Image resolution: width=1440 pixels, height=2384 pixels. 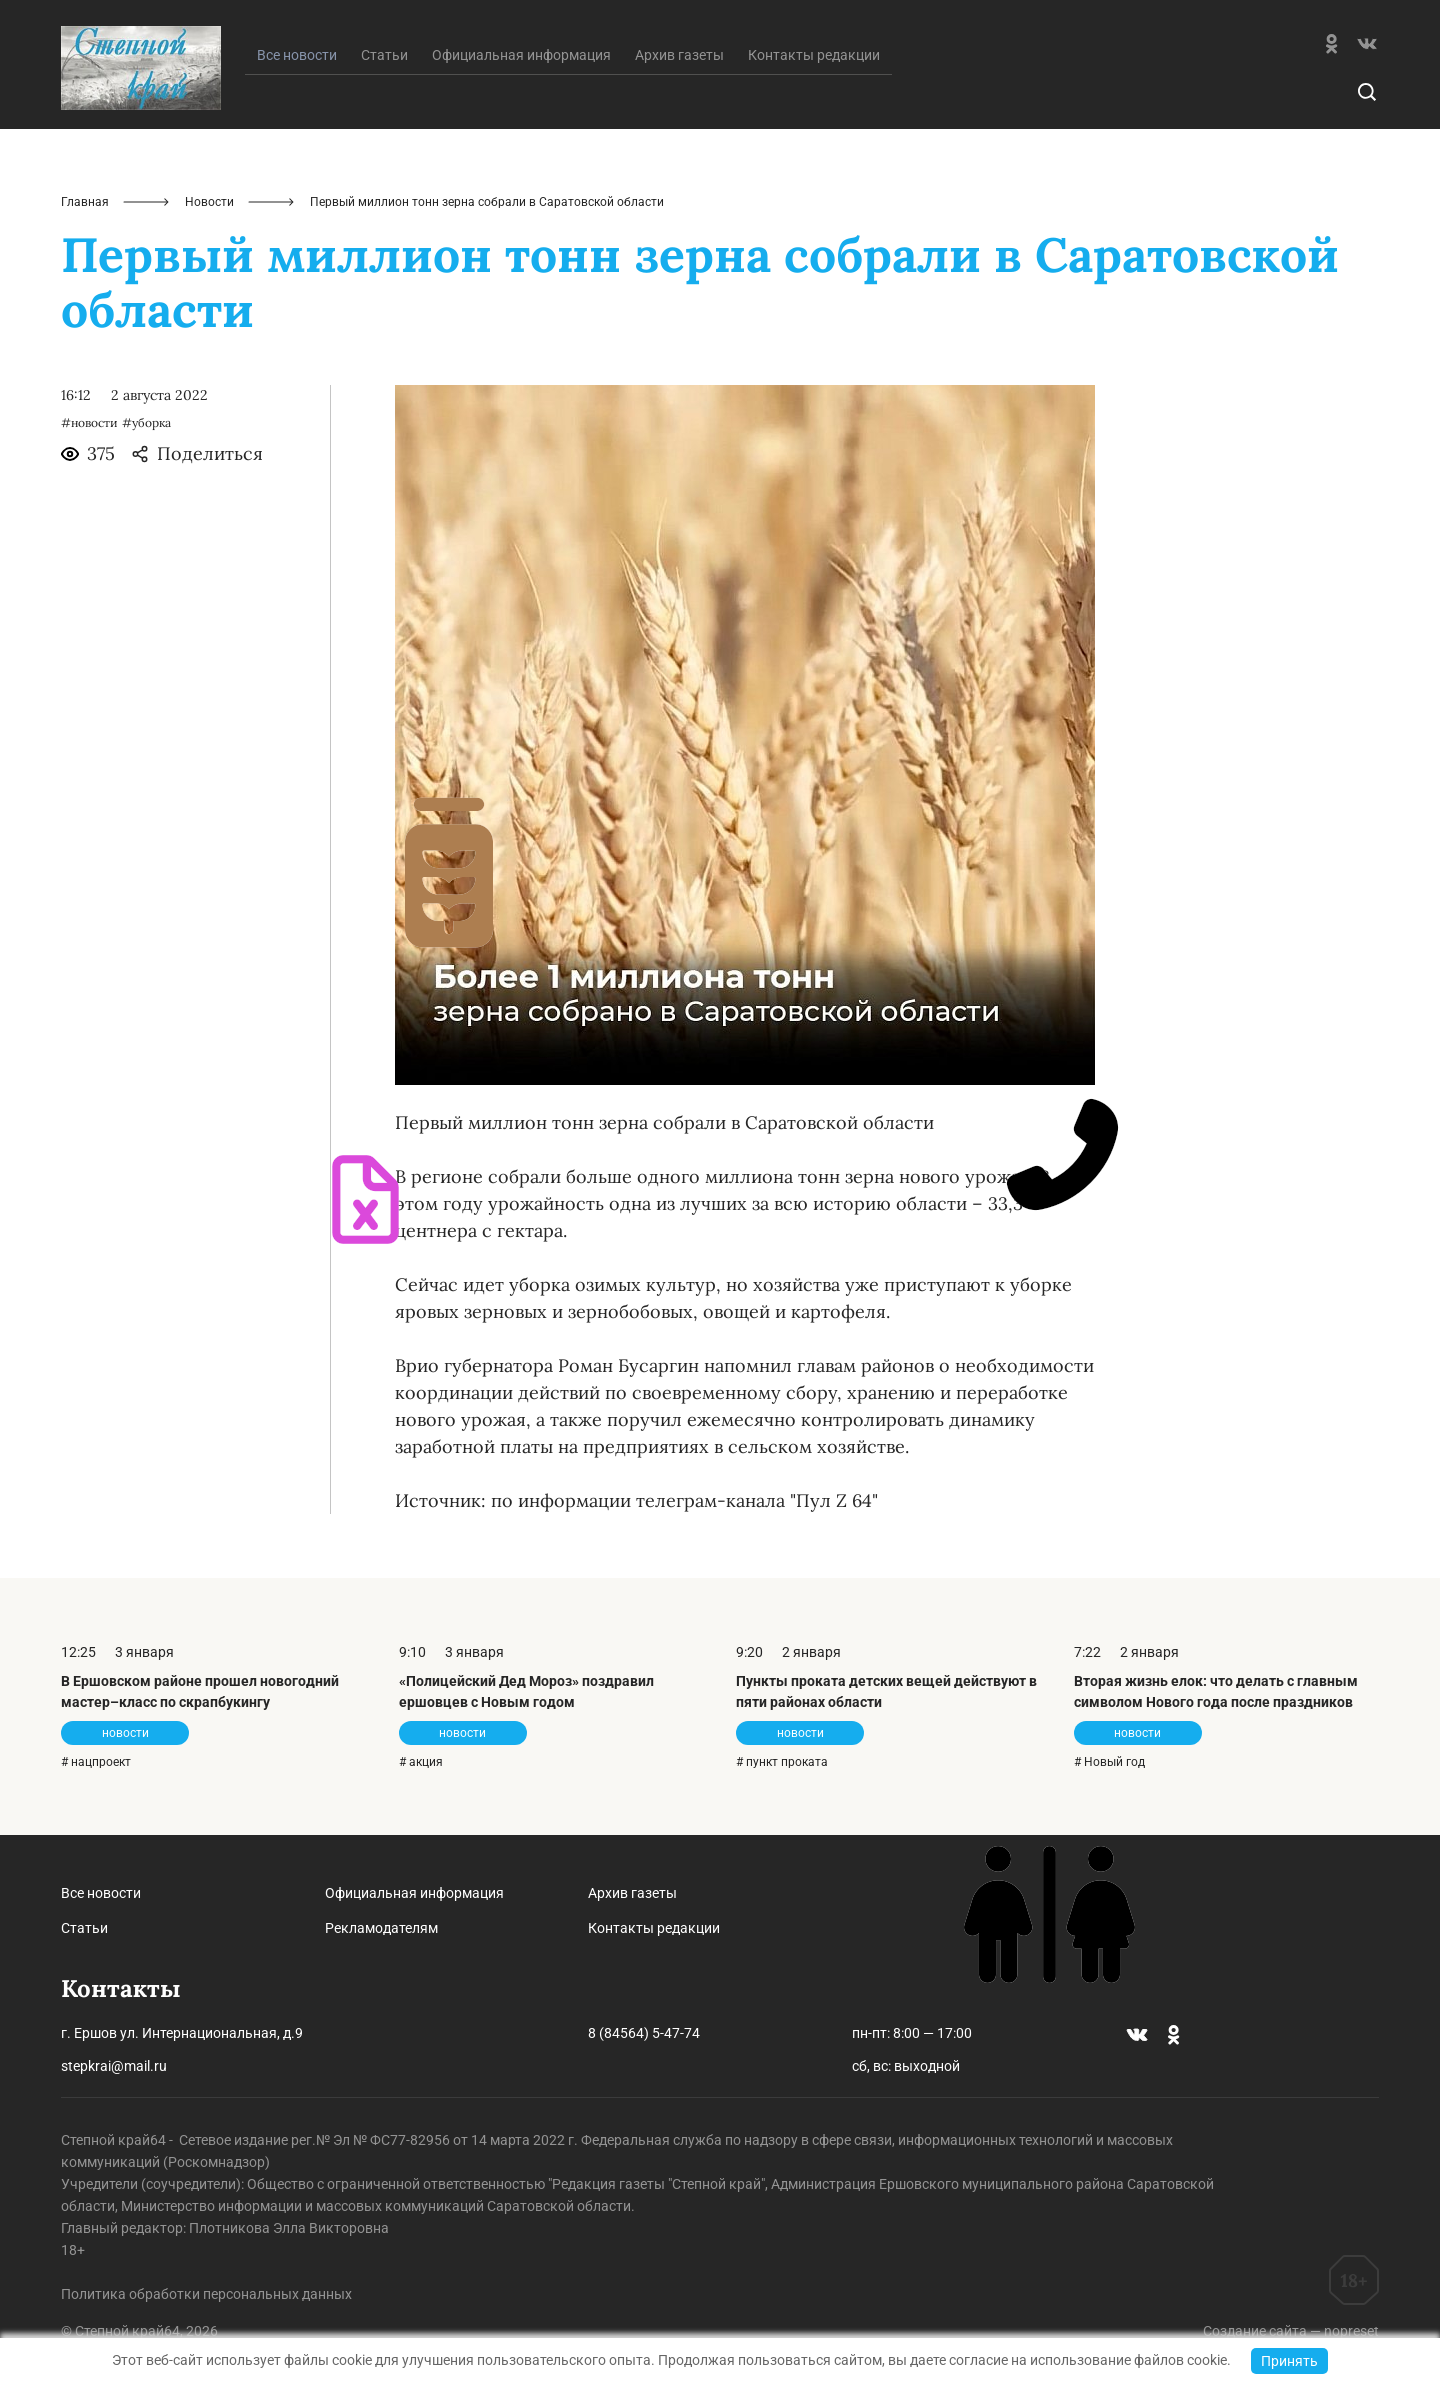 I want to click on locate nearby restrooms, so click(x=1049, y=1914).